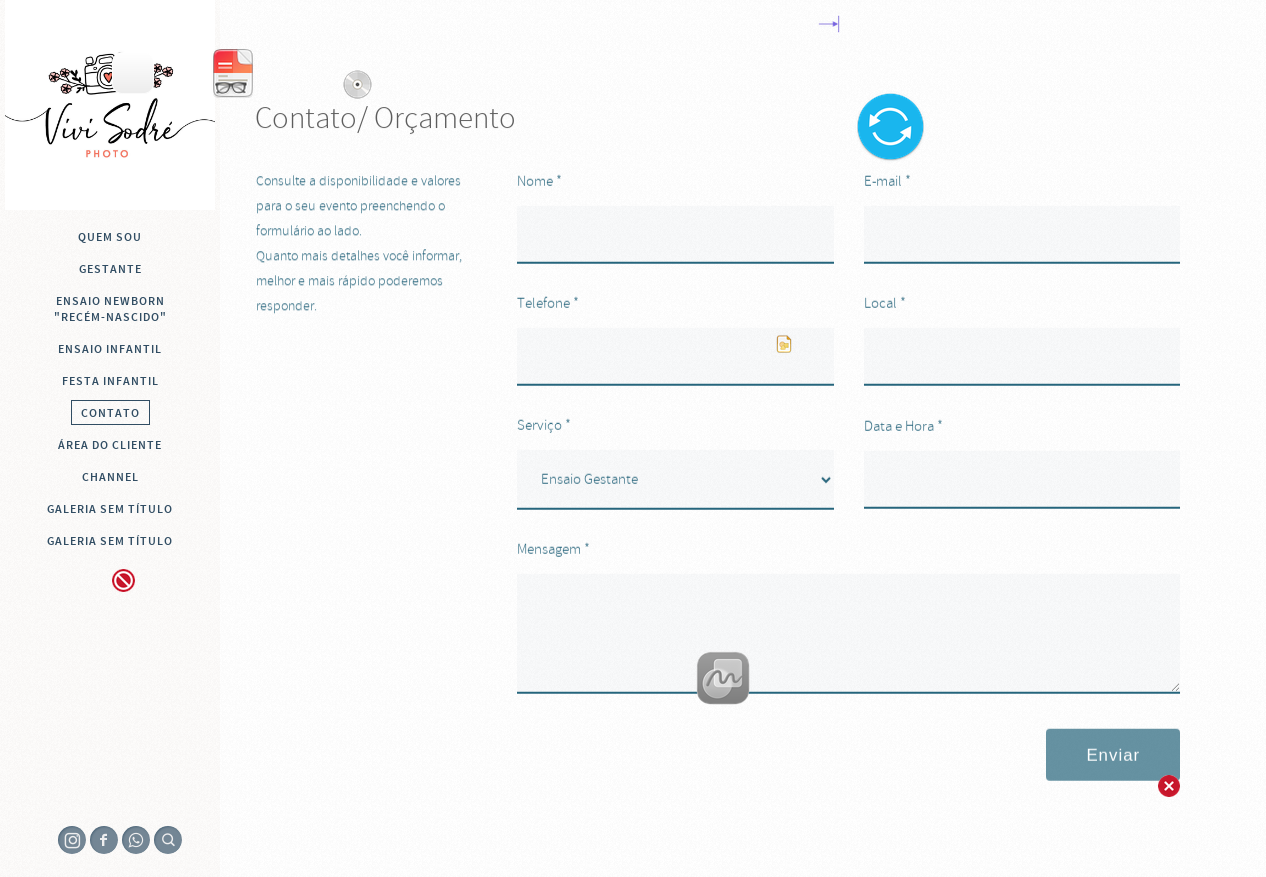 Image resolution: width=1266 pixels, height=877 pixels. Describe the element at coordinates (829, 24) in the screenshot. I see `skip to the last item in a list or queue` at that location.